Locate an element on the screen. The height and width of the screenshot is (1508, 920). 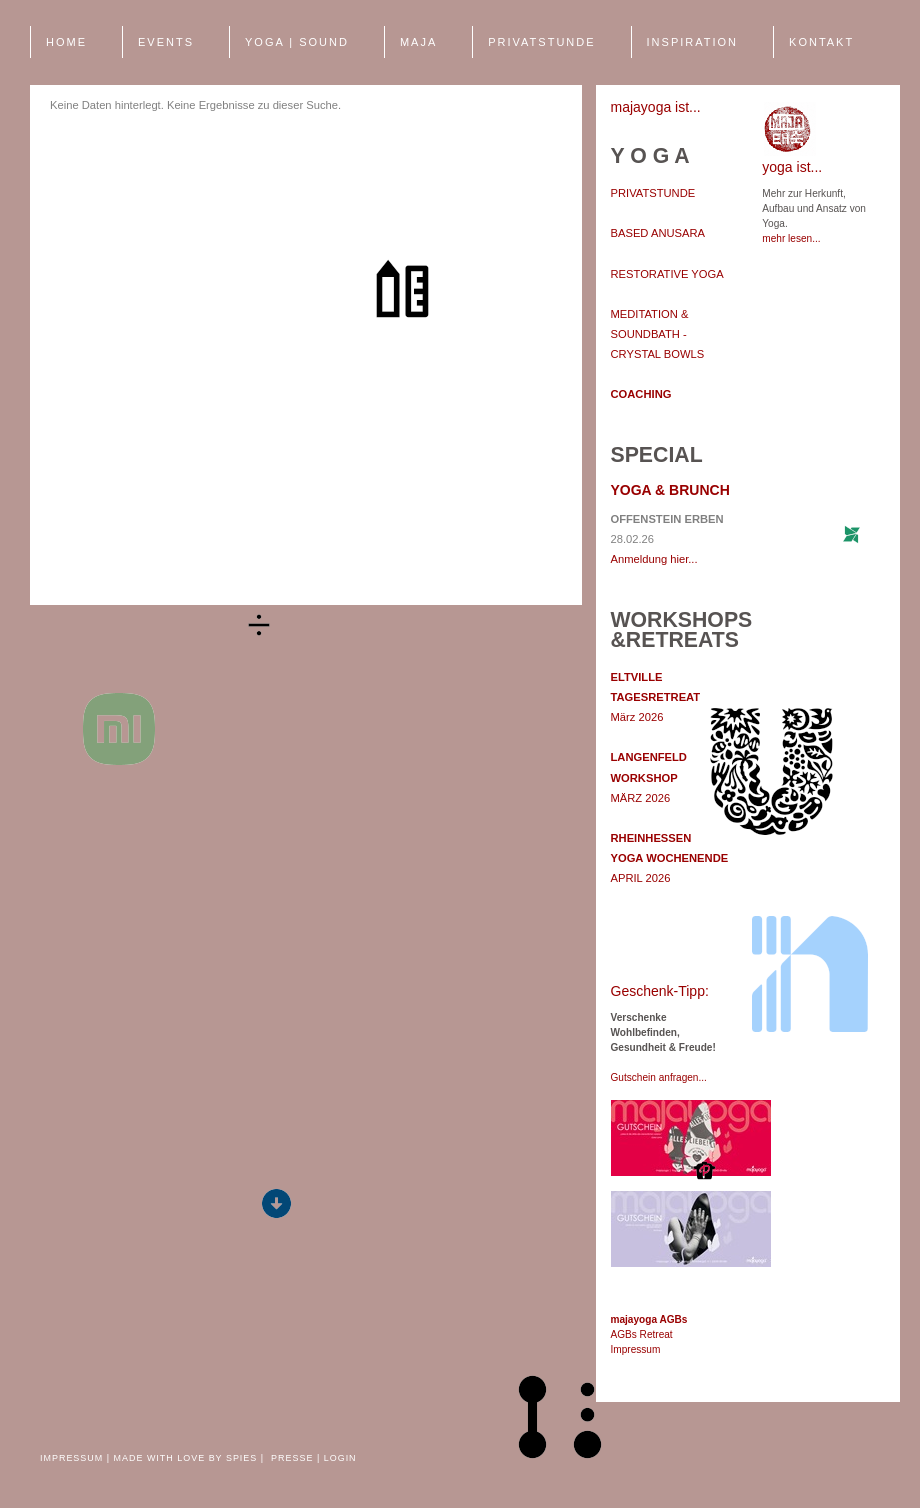
perform division calculation is located at coordinates (259, 625).